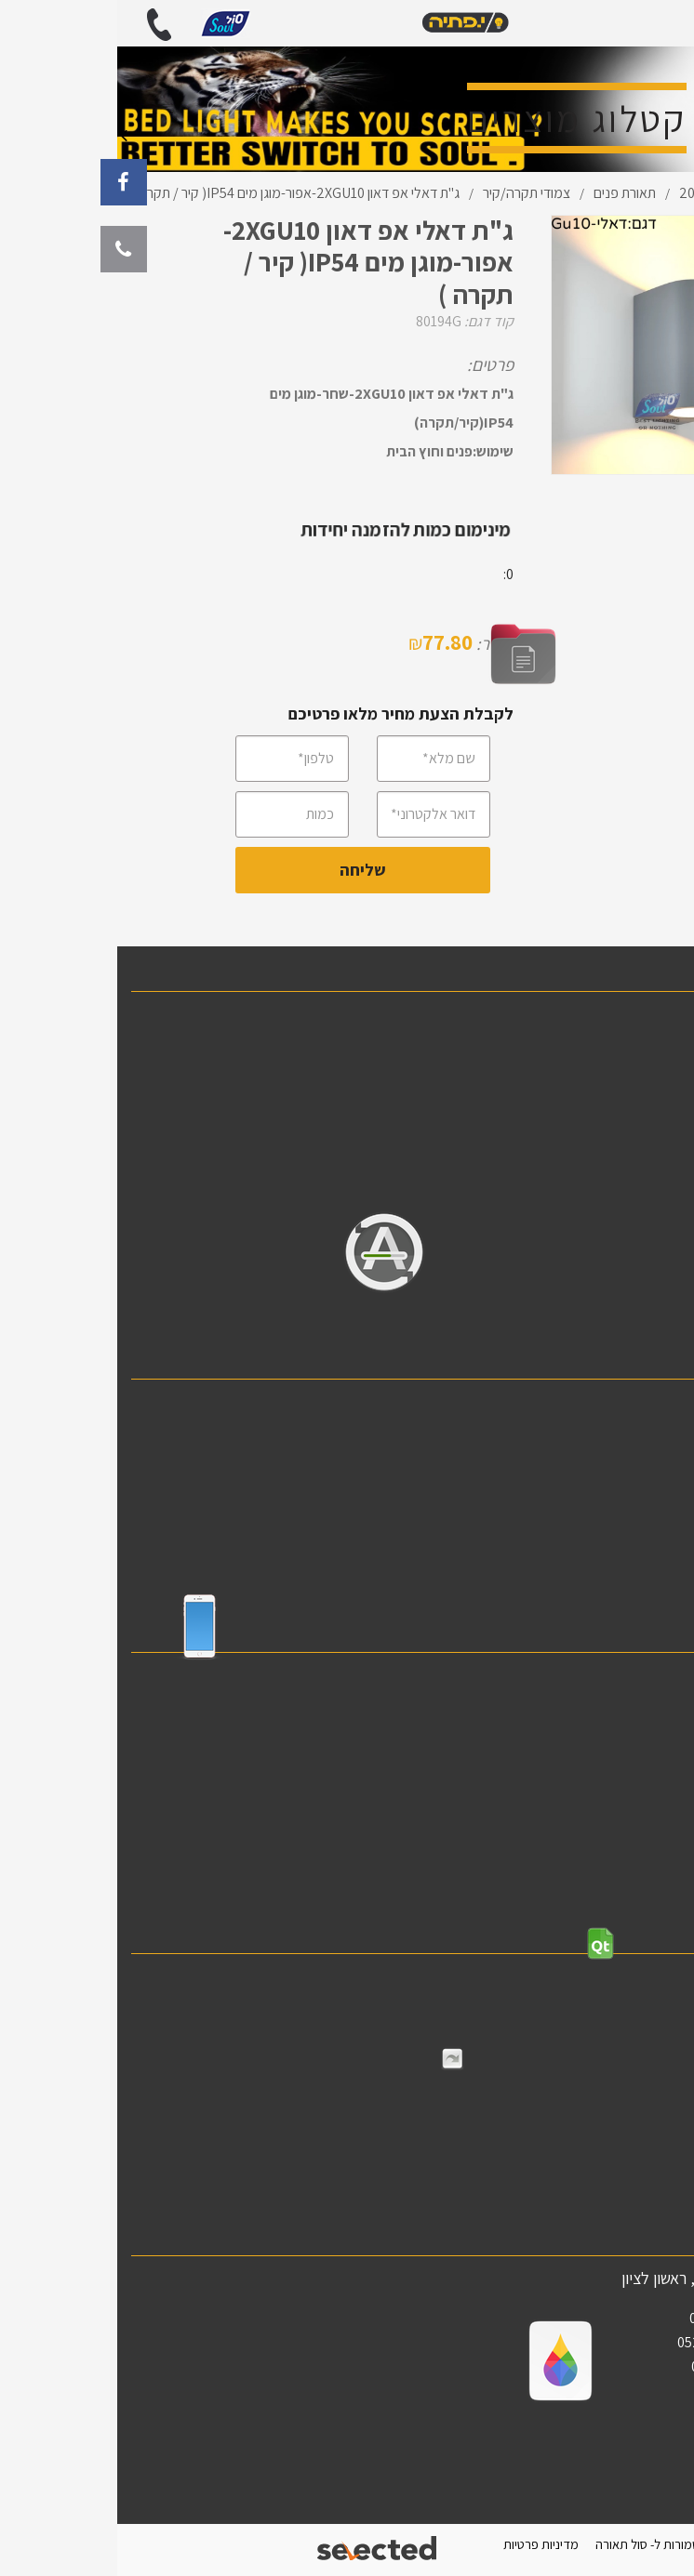 Image resolution: width=694 pixels, height=2576 pixels. Describe the element at coordinates (199, 1627) in the screenshot. I see `iPhone 7 Plus device icon` at that location.